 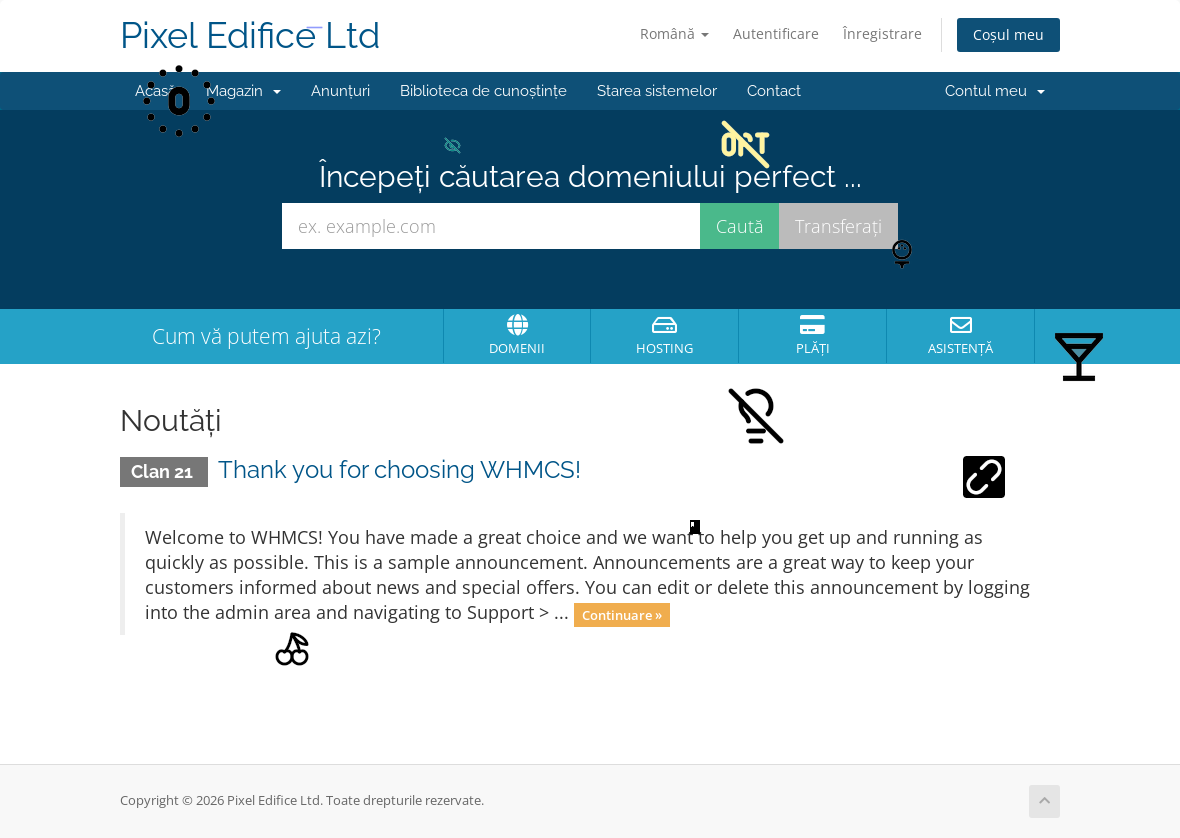 I want to click on access your classes or courses, so click(x=695, y=527).